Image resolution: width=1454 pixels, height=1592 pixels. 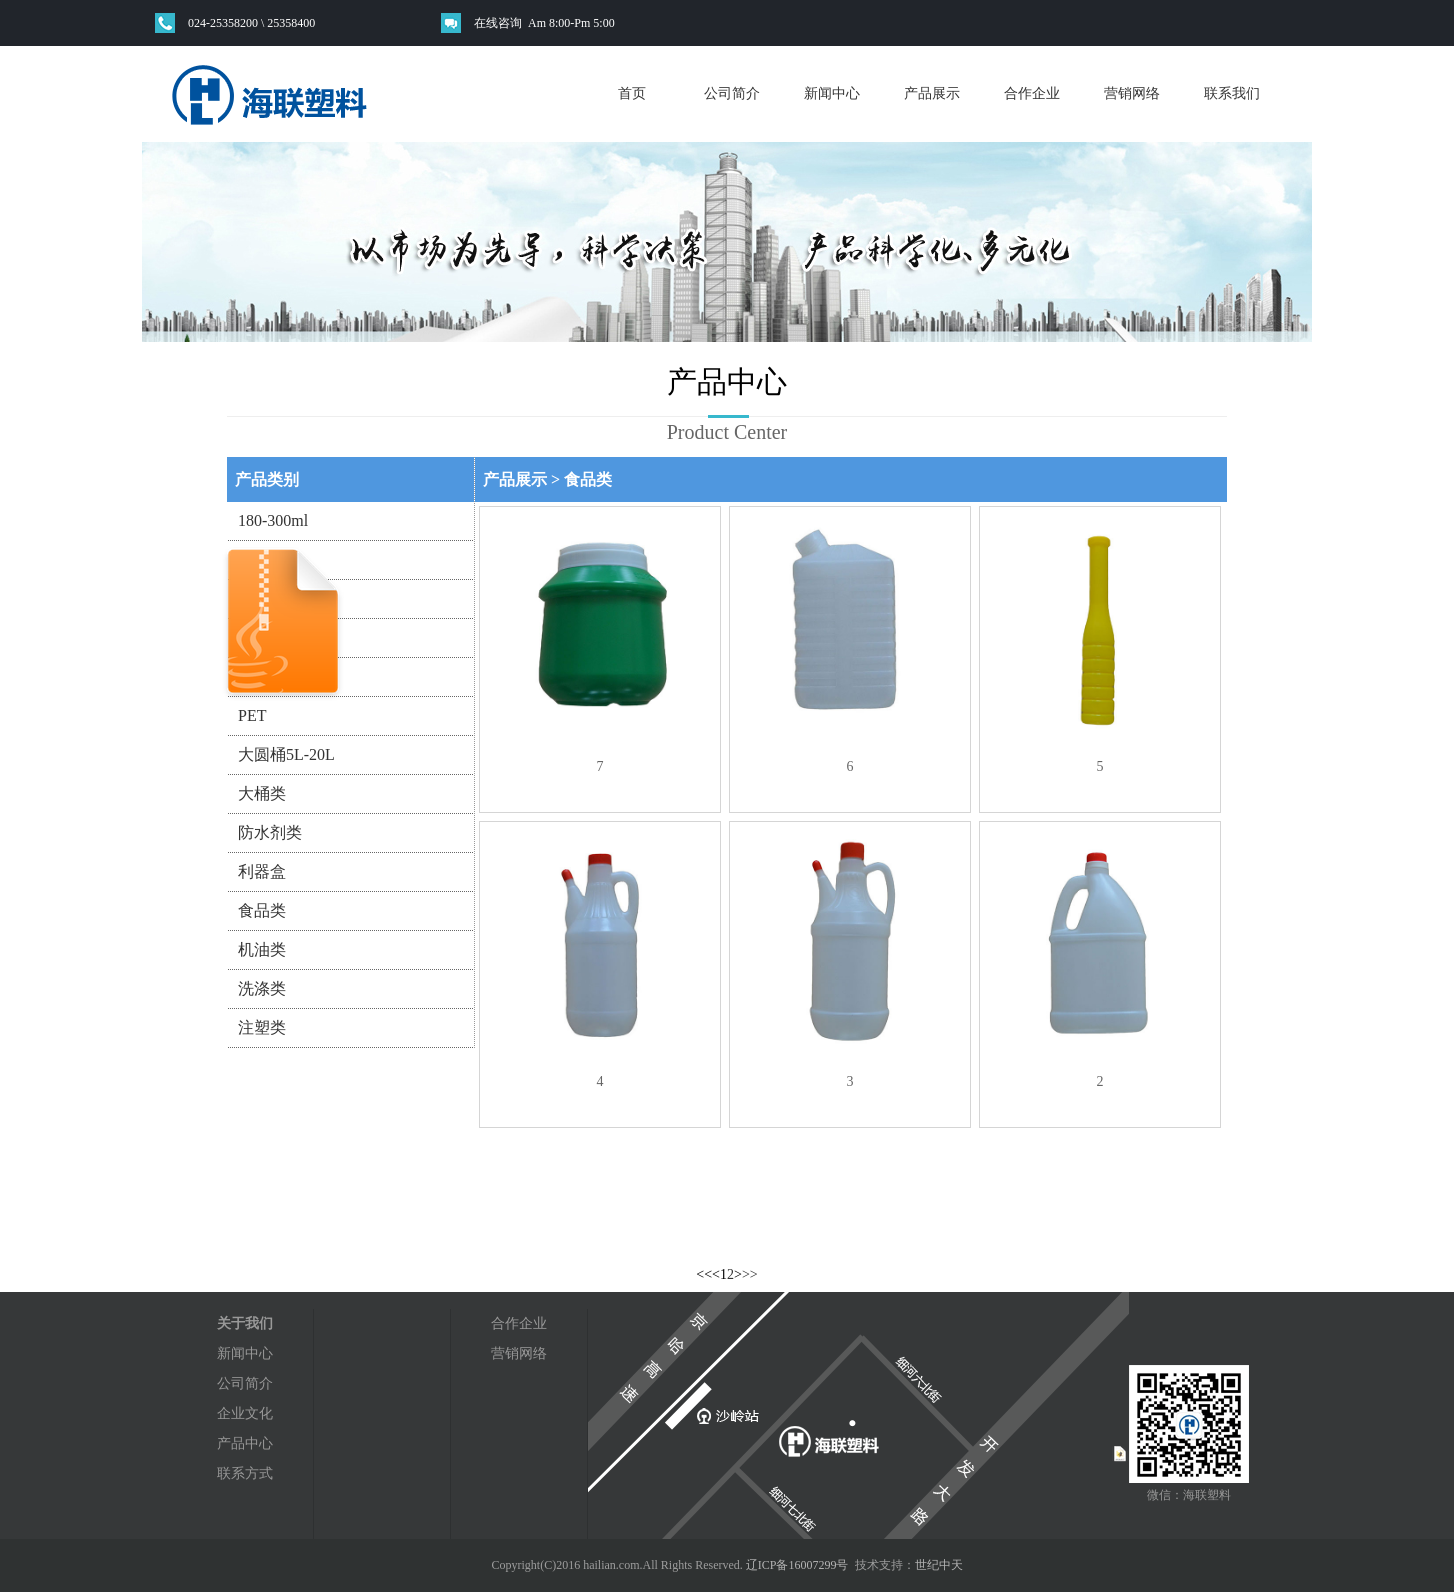 What do you see at coordinates (1120, 1454) in the screenshot?
I see `open an augmented reality file or object` at bounding box center [1120, 1454].